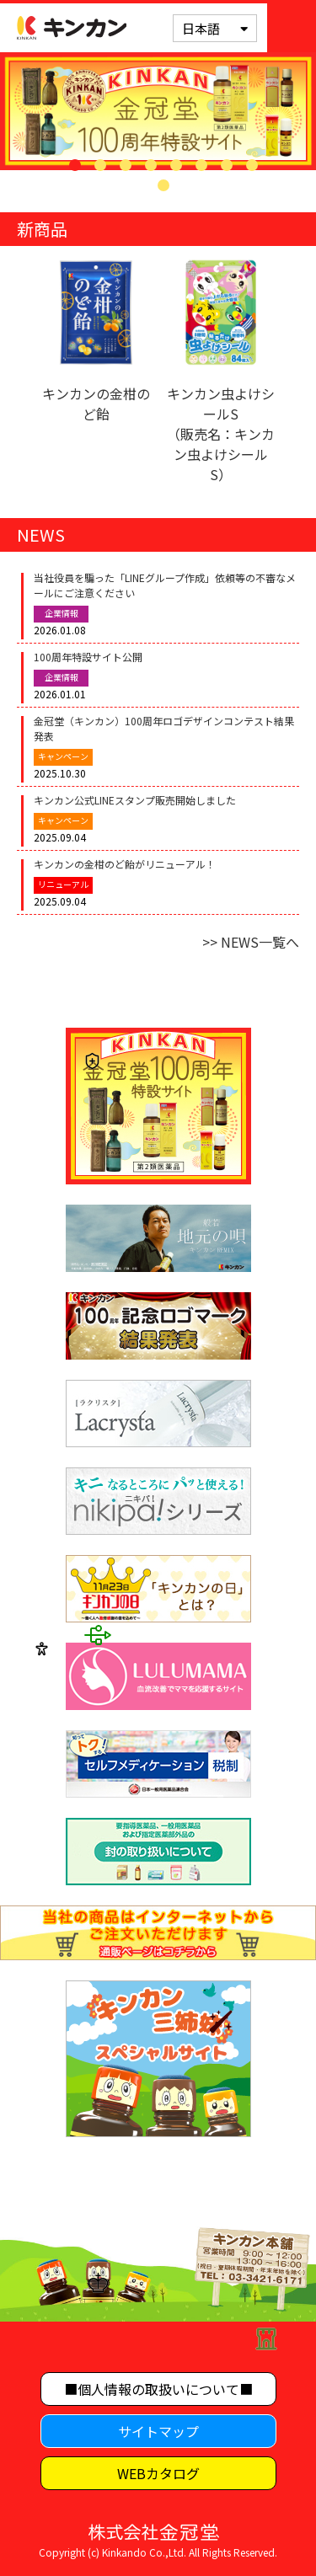 Image resolution: width=316 pixels, height=2576 pixels. Describe the element at coordinates (92, 1061) in the screenshot. I see `add a new security feature or protection` at that location.